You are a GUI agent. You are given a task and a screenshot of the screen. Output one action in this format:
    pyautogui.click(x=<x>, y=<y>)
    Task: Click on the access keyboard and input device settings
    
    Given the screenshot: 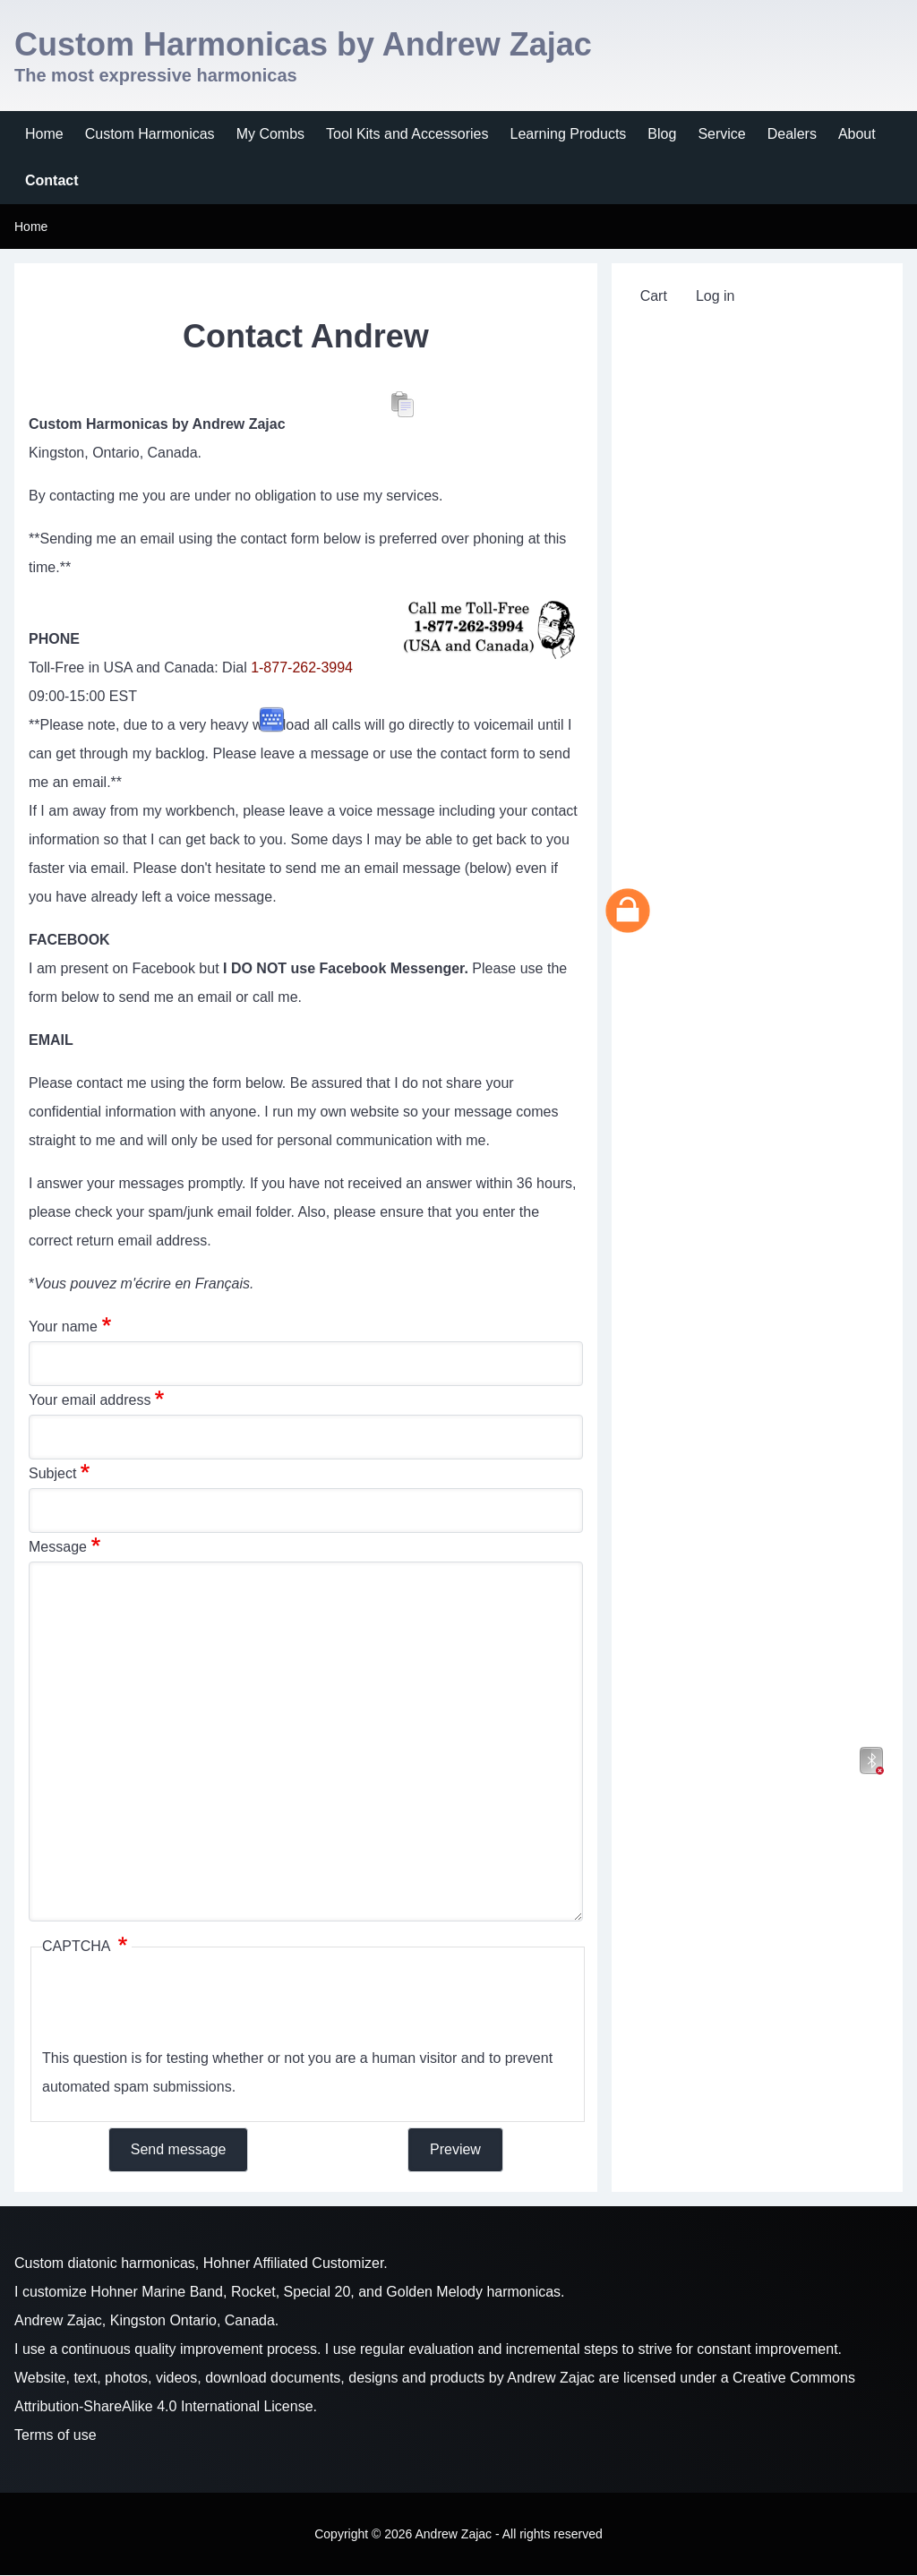 What is the action you would take?
    pyautogui.click(x=271, y=719)
    